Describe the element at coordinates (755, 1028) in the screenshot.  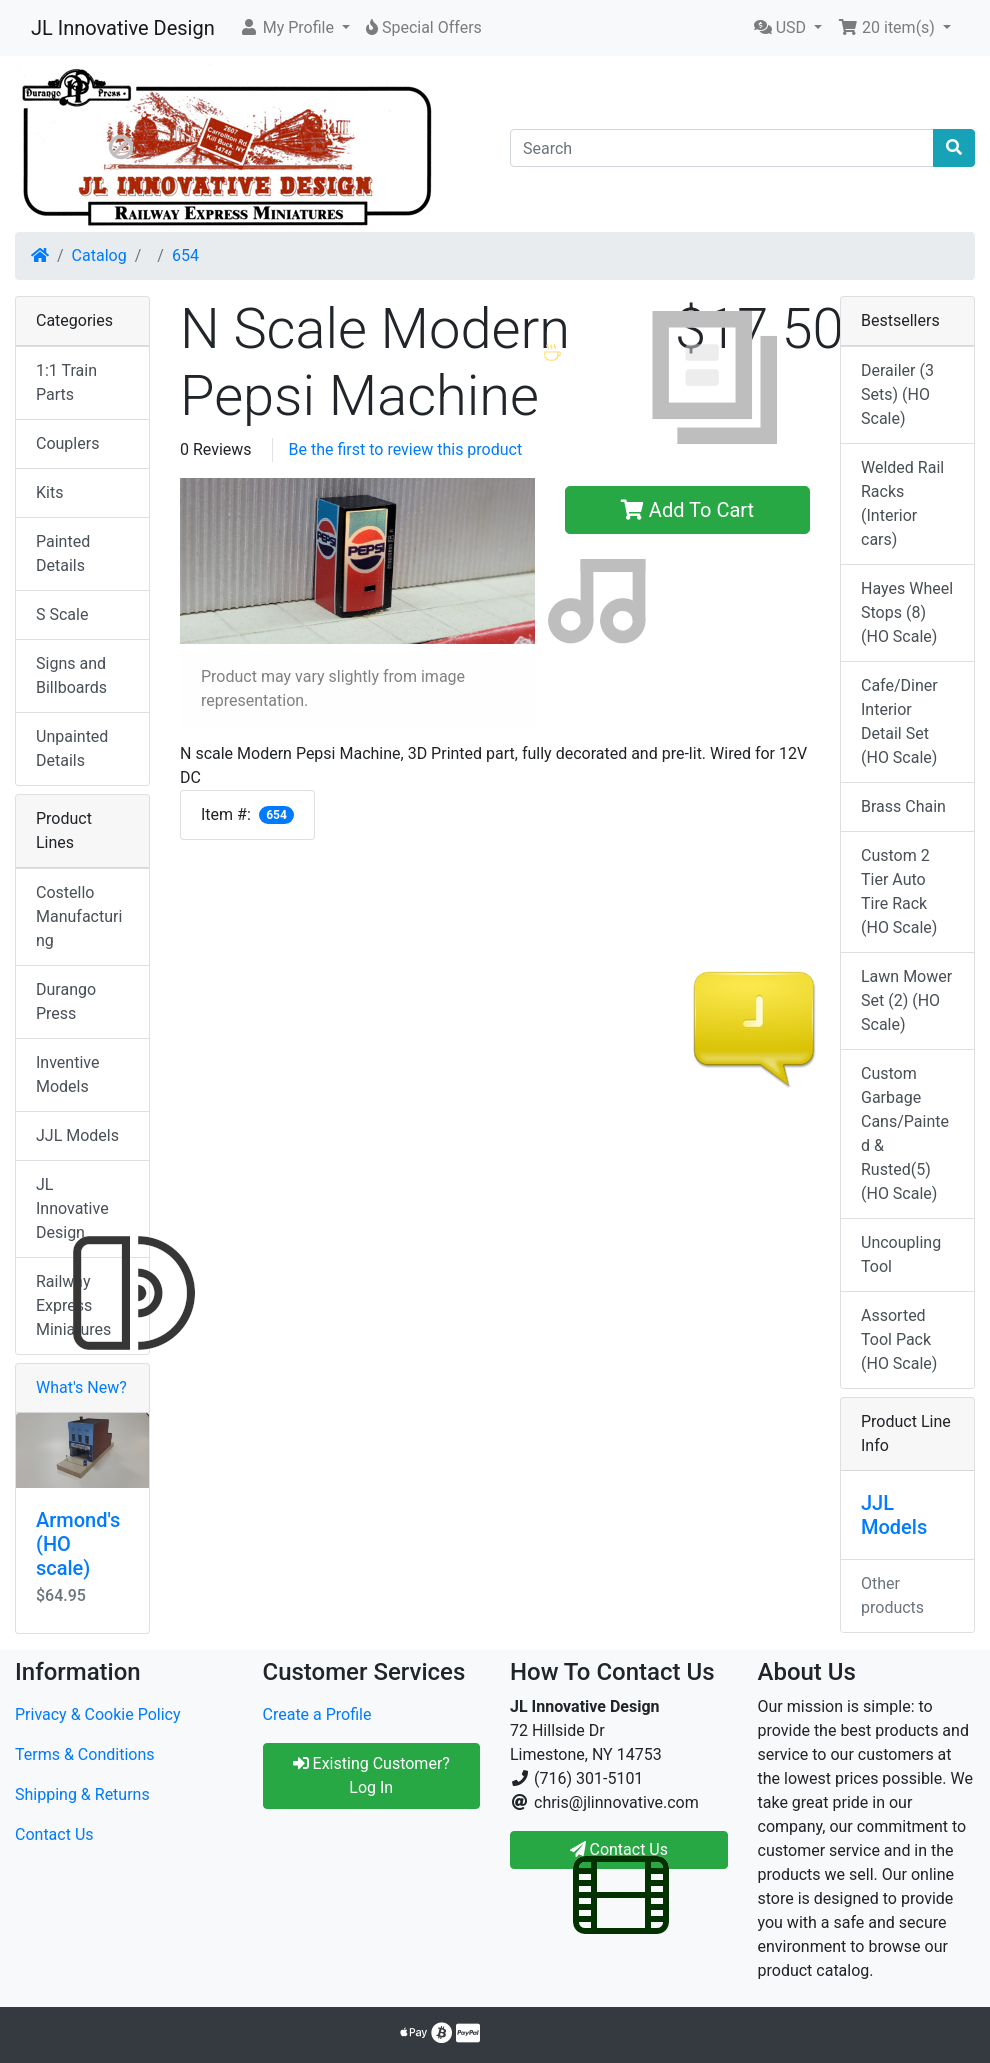
I see `user is idle or away` at that location.